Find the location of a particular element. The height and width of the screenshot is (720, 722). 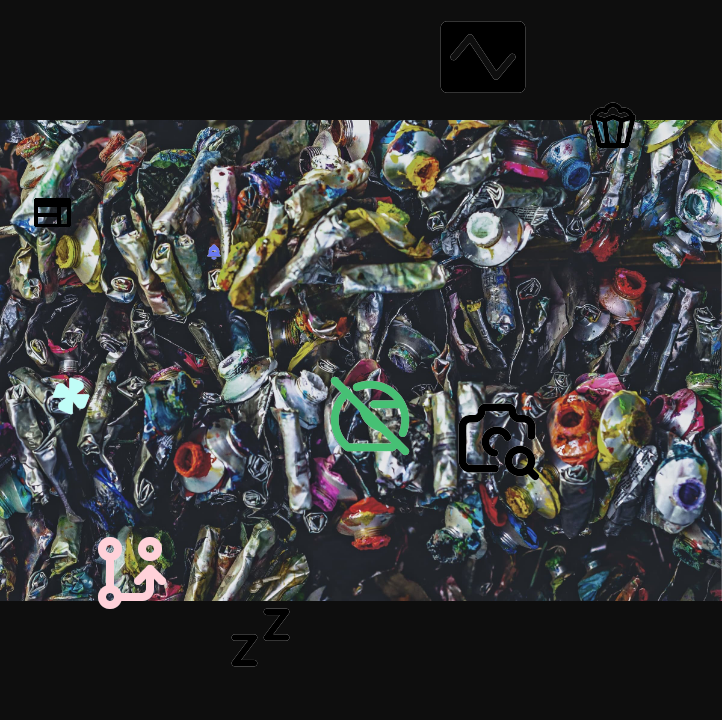

toggle triangle waveform in audio settings is located at coordinates (483, 57).